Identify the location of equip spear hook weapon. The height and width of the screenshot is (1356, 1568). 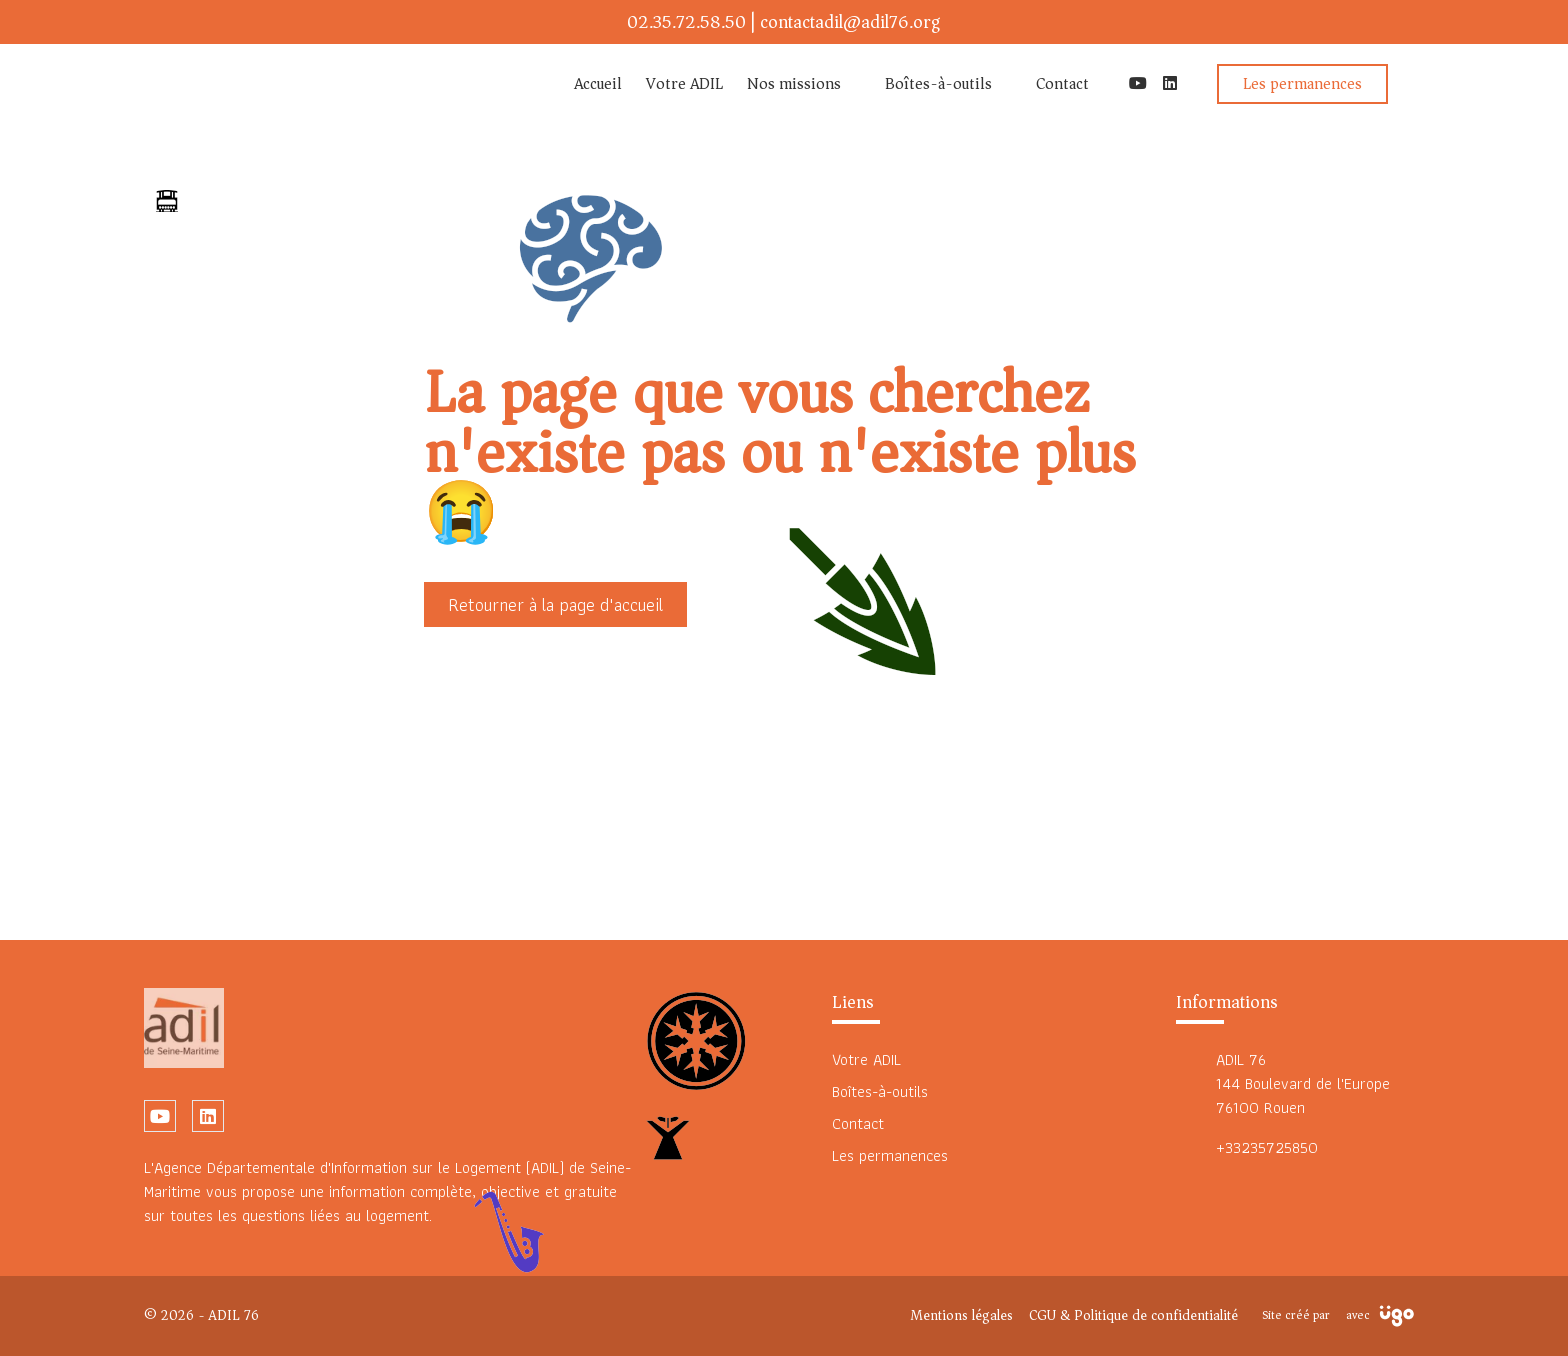
(862, 600).